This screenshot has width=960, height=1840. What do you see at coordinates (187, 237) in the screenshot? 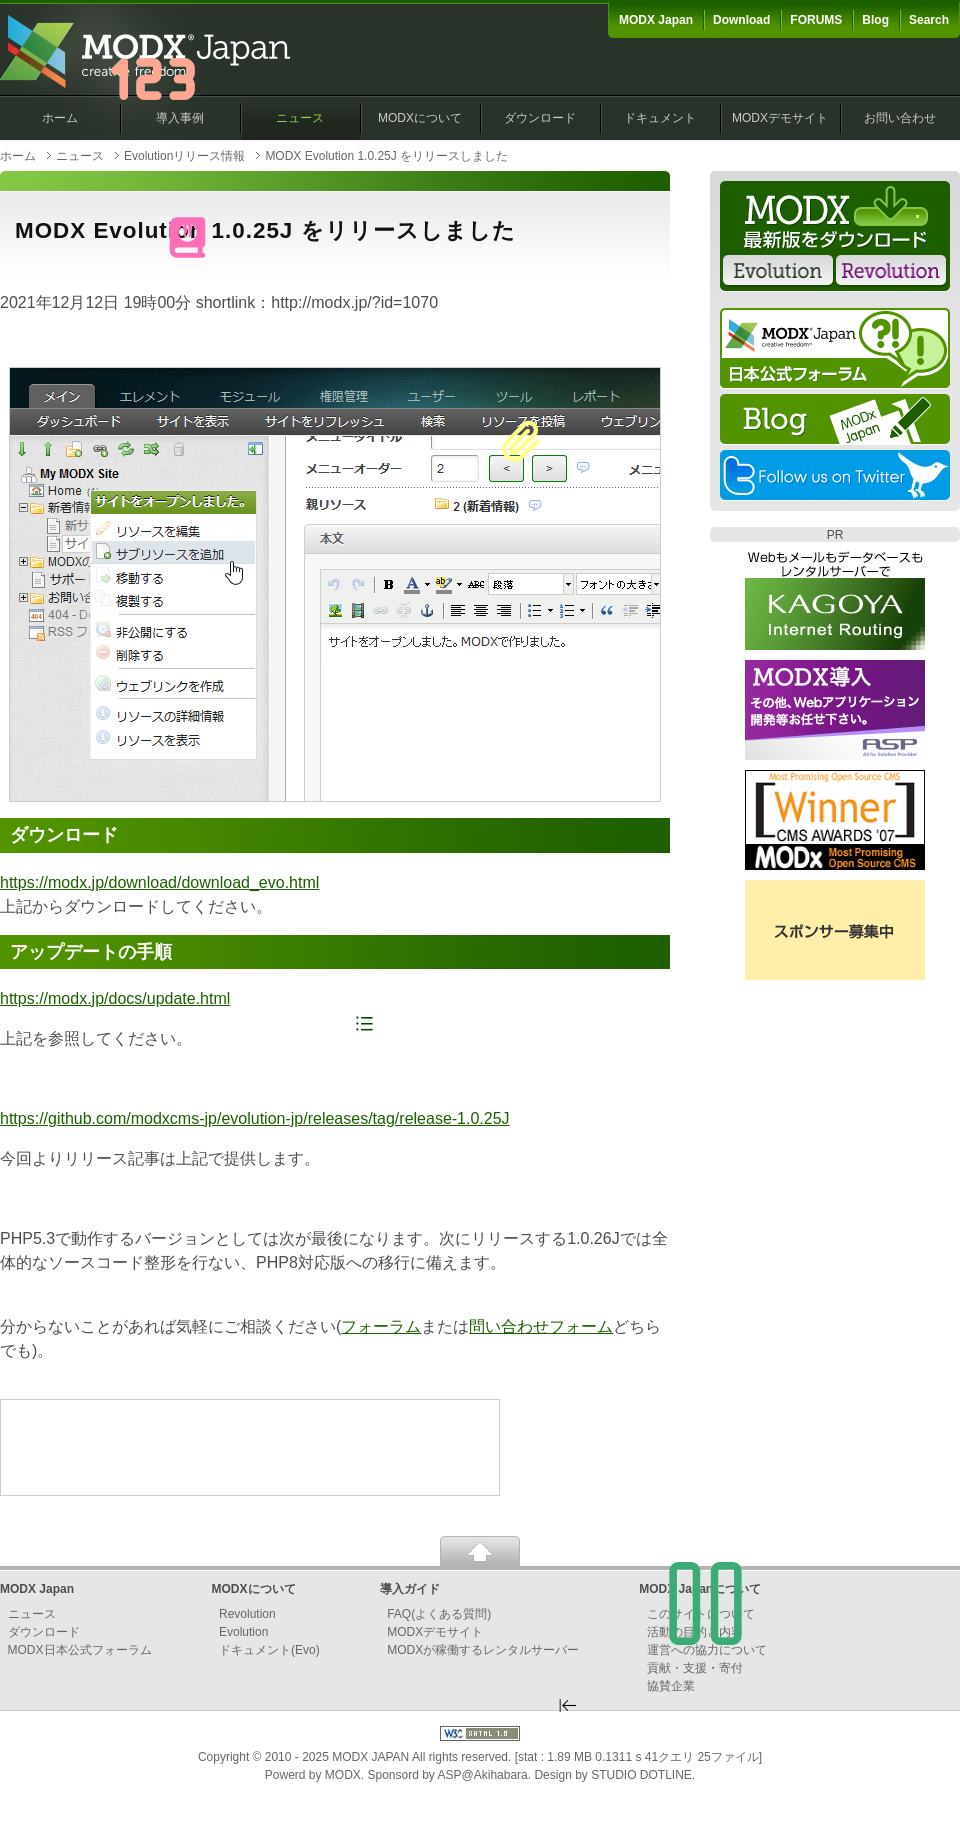
I see `access the journal of the whills or star wars lore reference` at bounding box center [187, 237].